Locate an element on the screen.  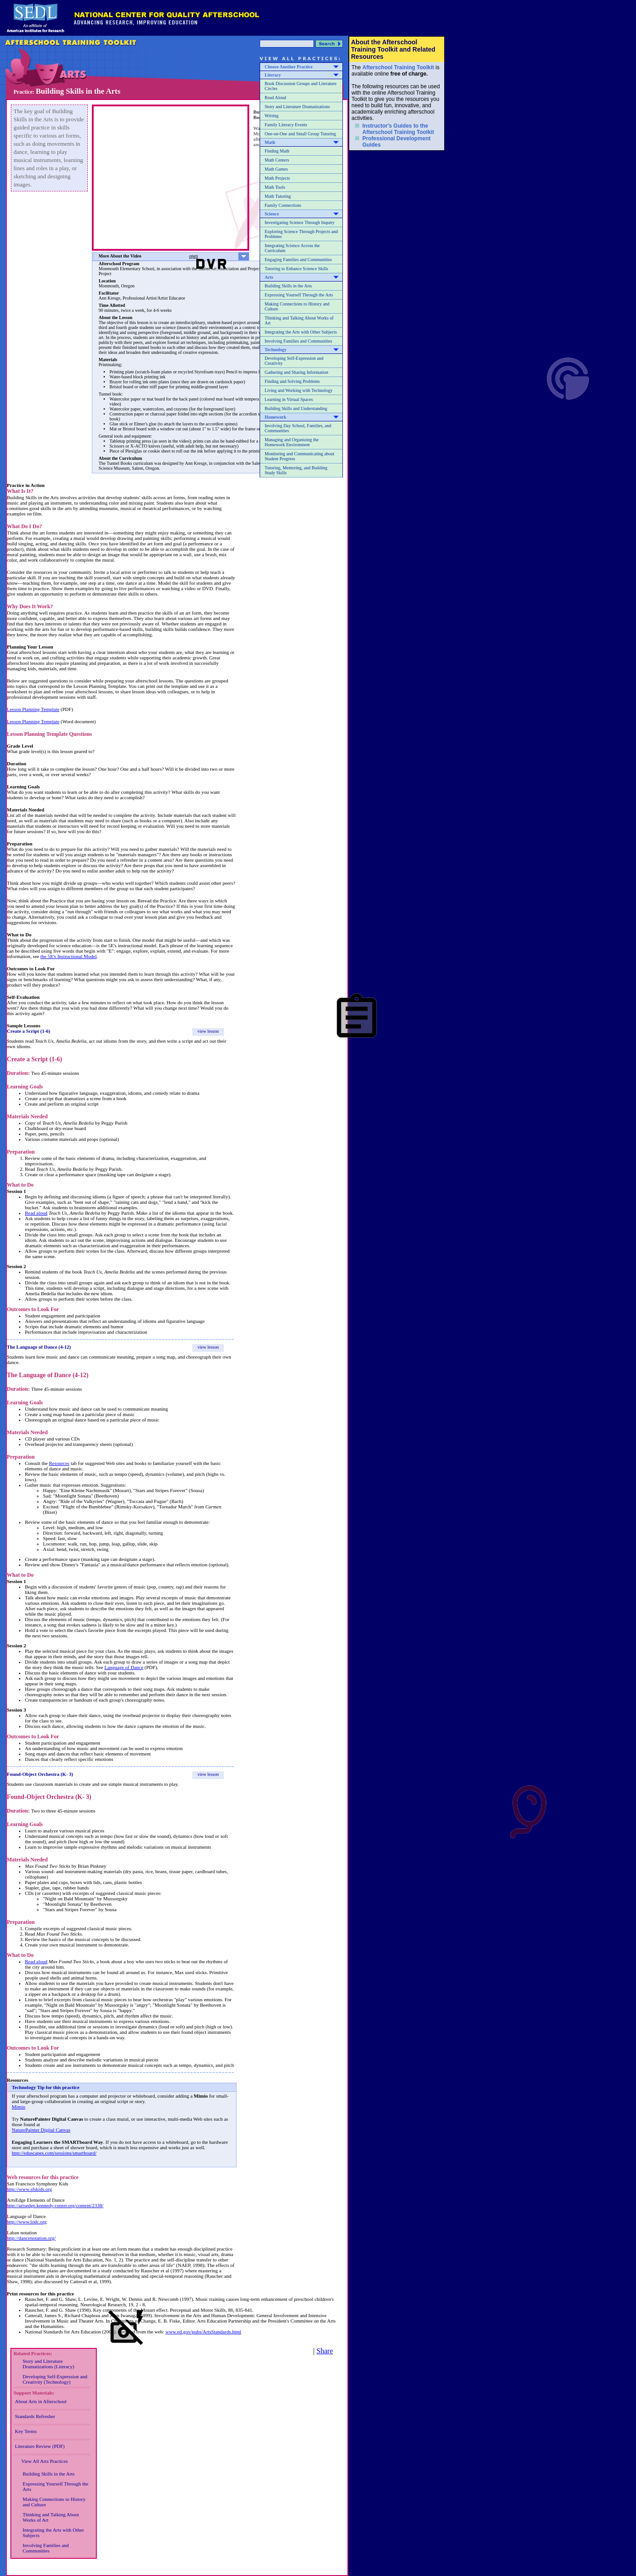
indicates a celebration or birthday event is located at coordinates (529, 1812).